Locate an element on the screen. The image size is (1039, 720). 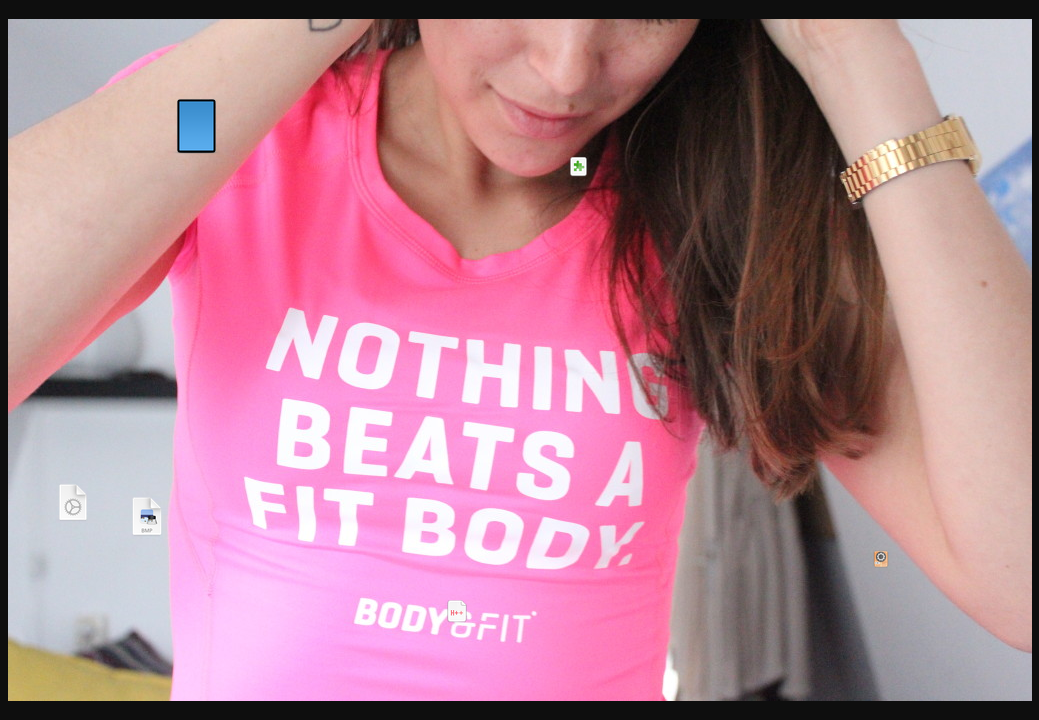
install a browser extension or add-on is located at coordinates (578, 166).